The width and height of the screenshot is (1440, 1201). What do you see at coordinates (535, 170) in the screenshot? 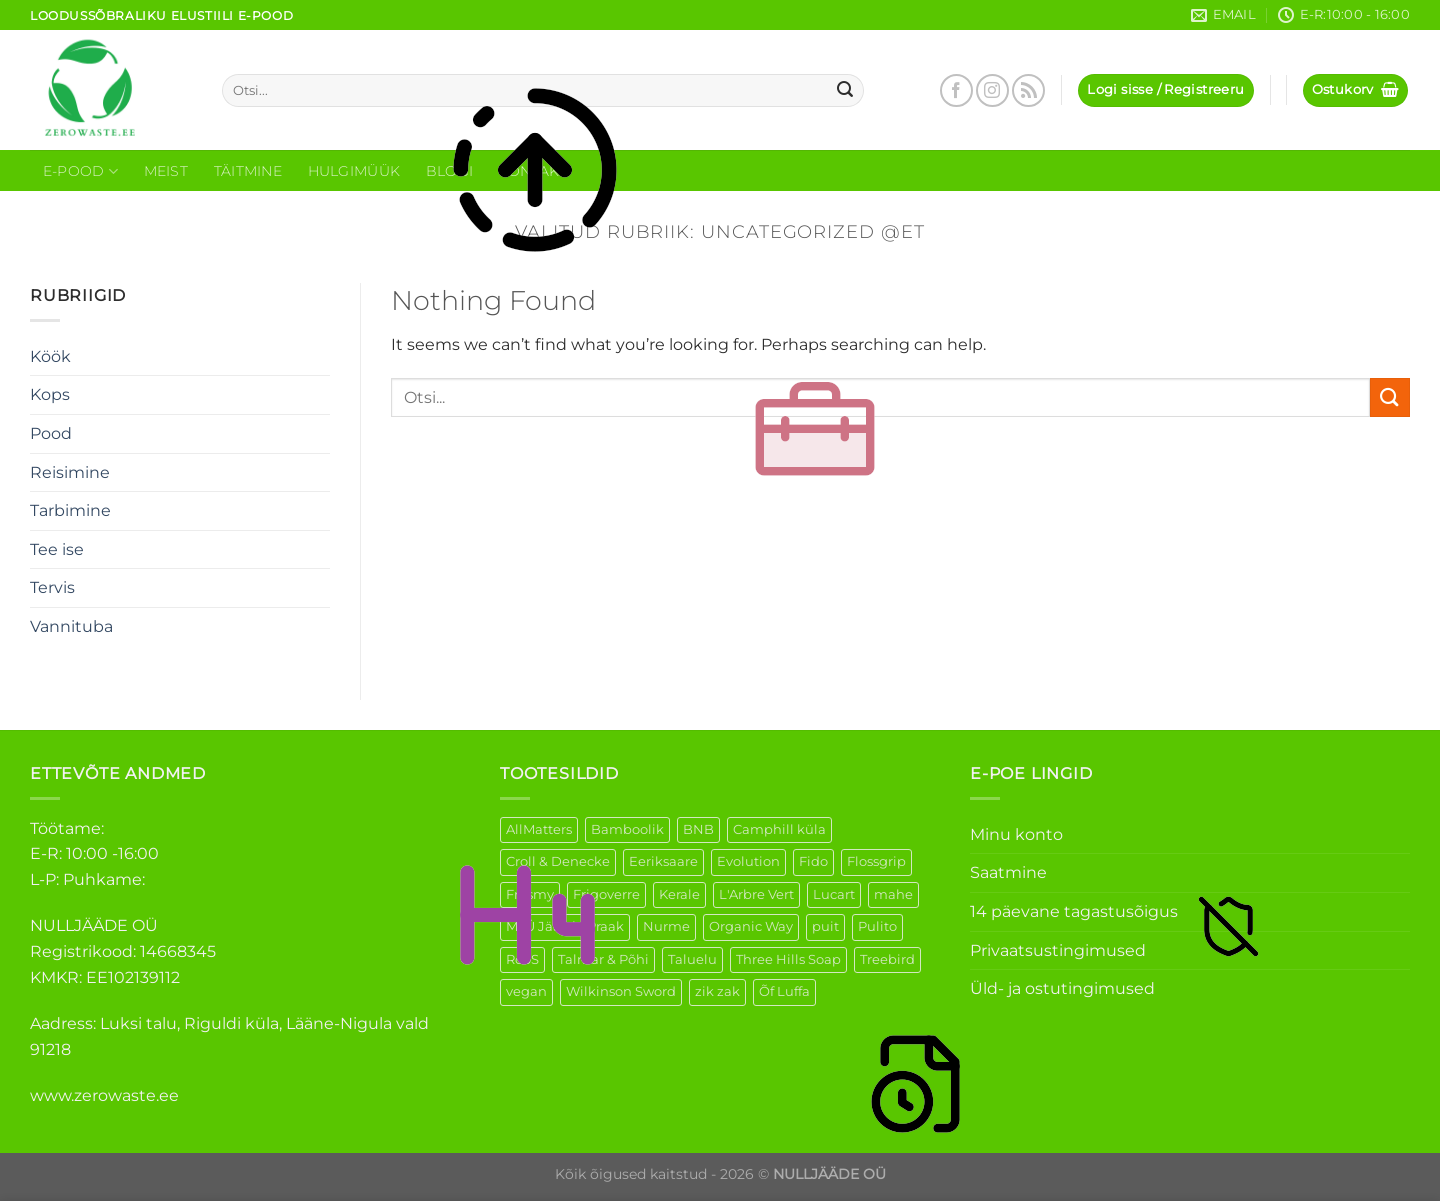
I see `upload in progress` at bounding box center [535, 170].